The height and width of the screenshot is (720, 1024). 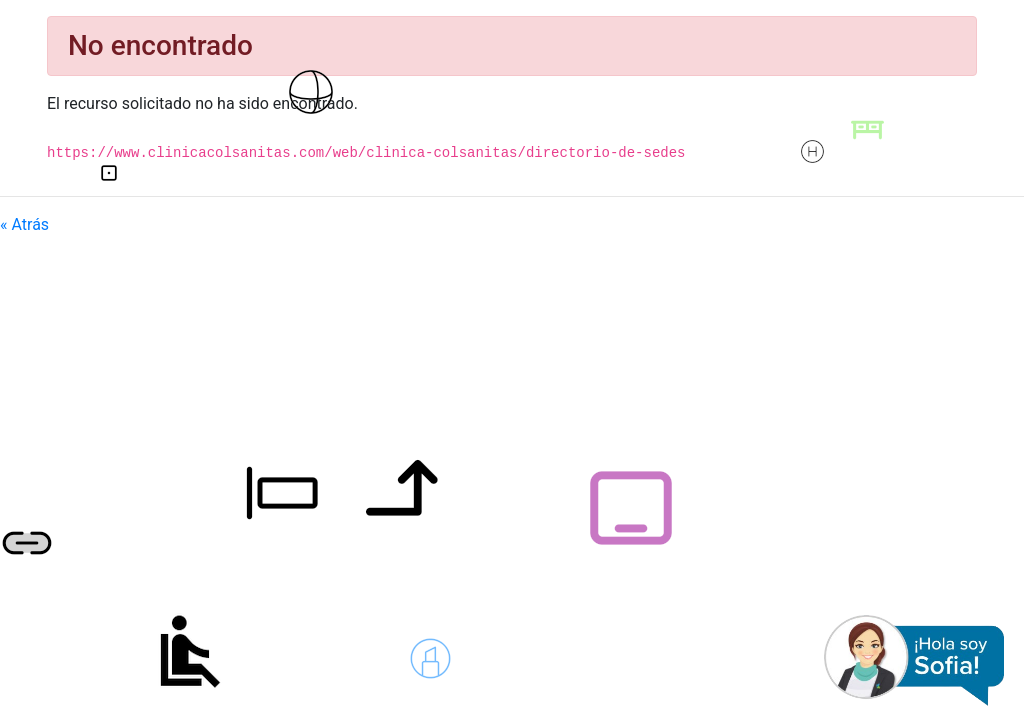 What do you see at coordinates (27, 543) in the screenshot?
I see `copy or share a link` at bounding box center [27, 543].